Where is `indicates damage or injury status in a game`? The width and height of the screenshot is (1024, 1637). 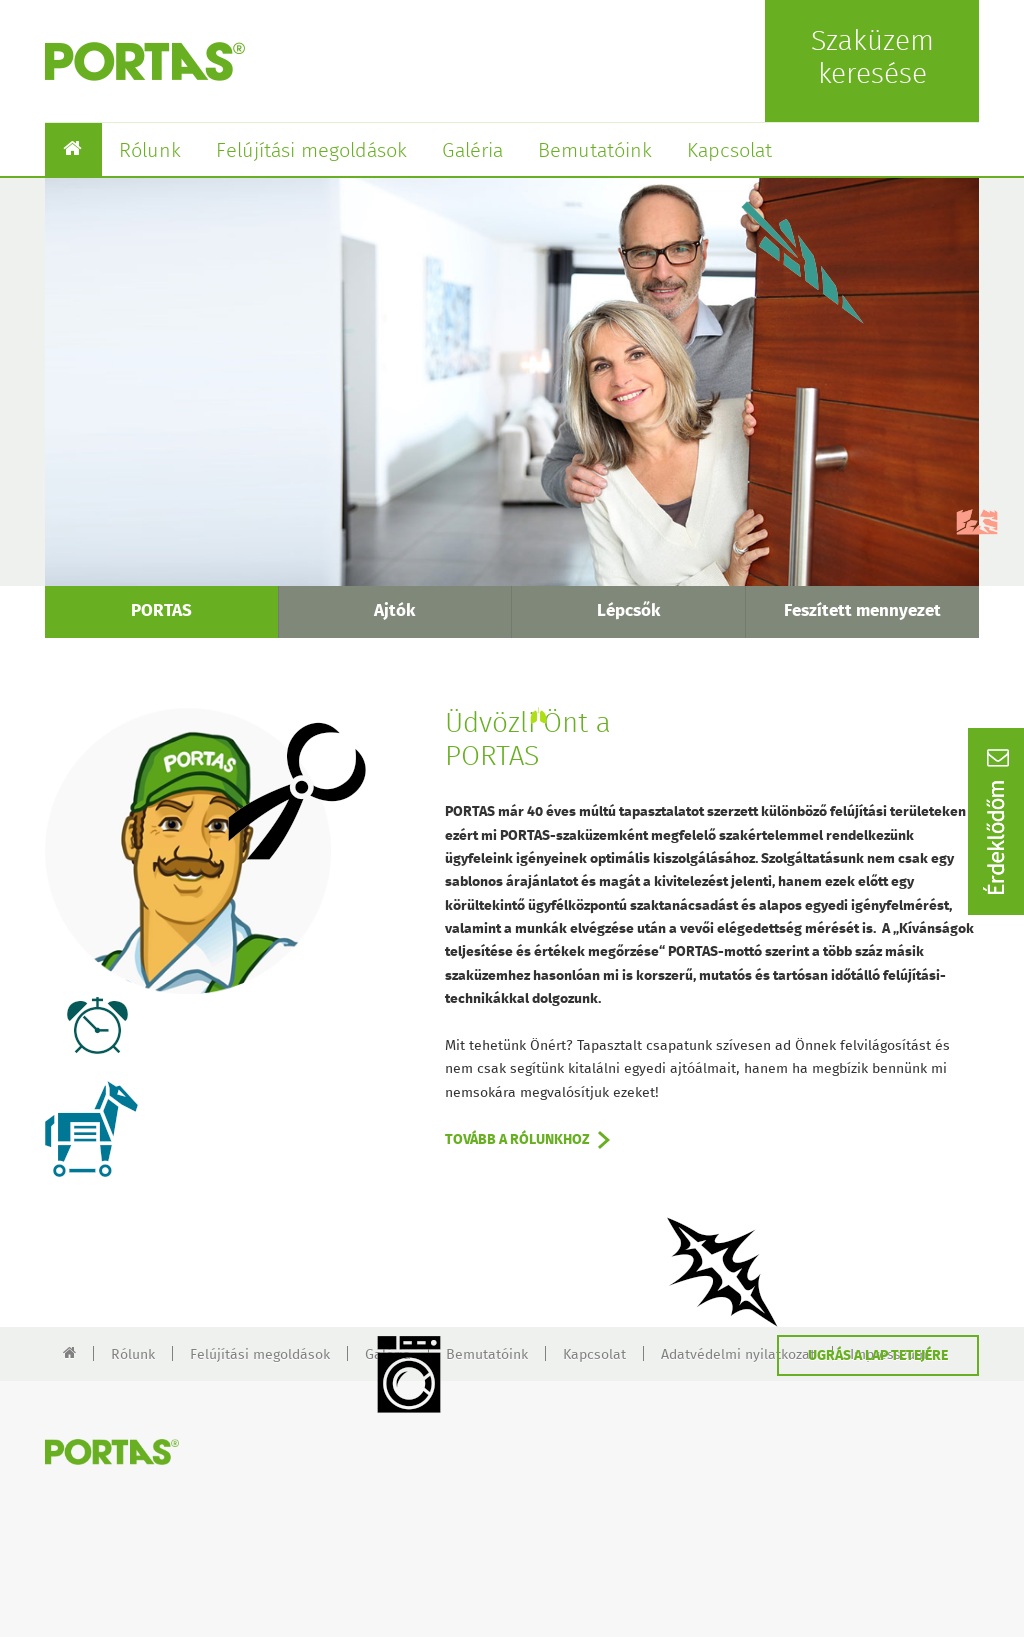
indicates damage or injury status in a game is located at coordinates (722, 1272).